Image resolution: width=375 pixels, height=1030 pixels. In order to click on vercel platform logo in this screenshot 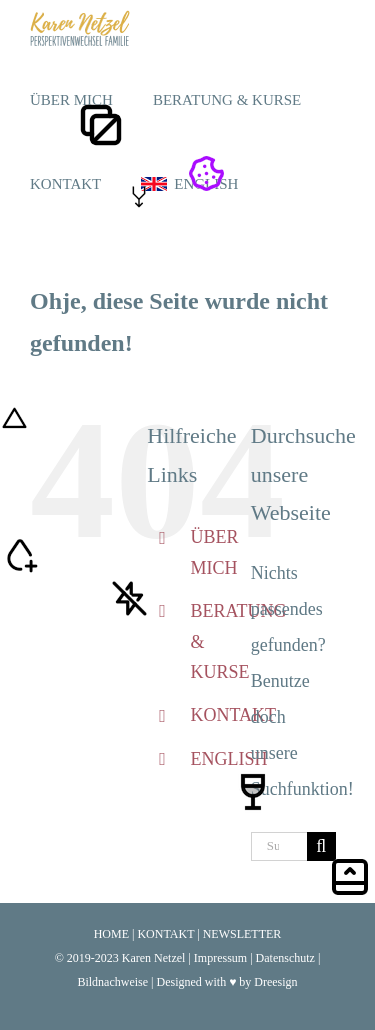, I will do `click(14, 418)`.